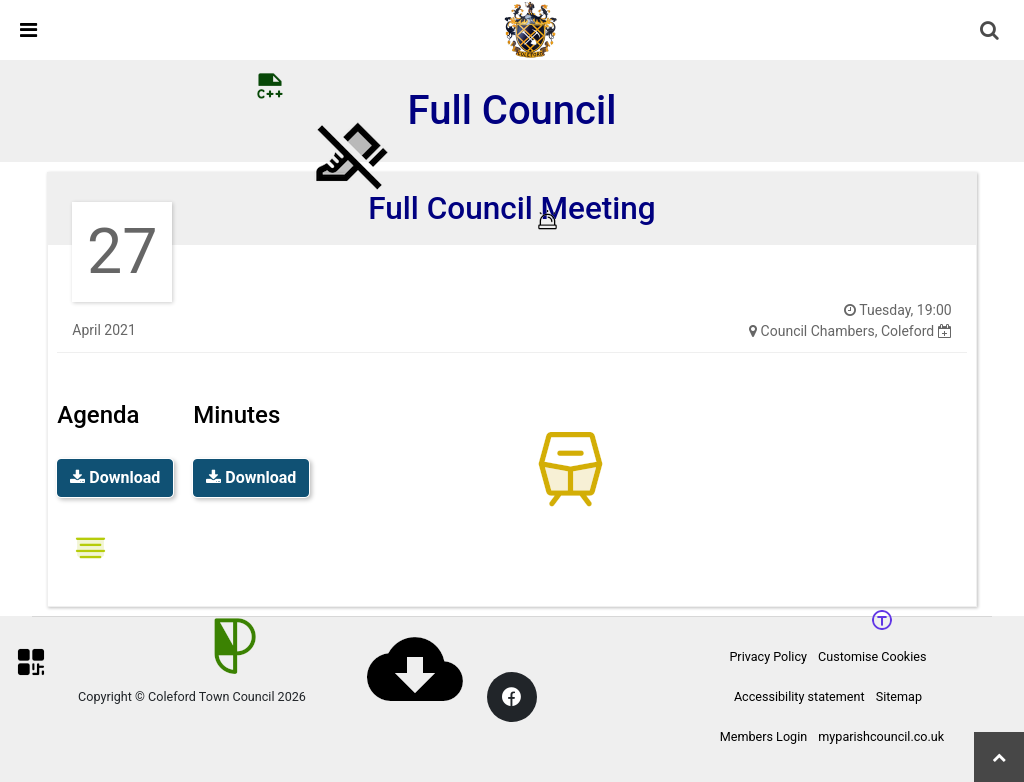 The image size is (1024, 782). What do you see at coordinates (570, 466) in the screenshot?
I see `view regional train schedules` at bounding box center [570, 466].